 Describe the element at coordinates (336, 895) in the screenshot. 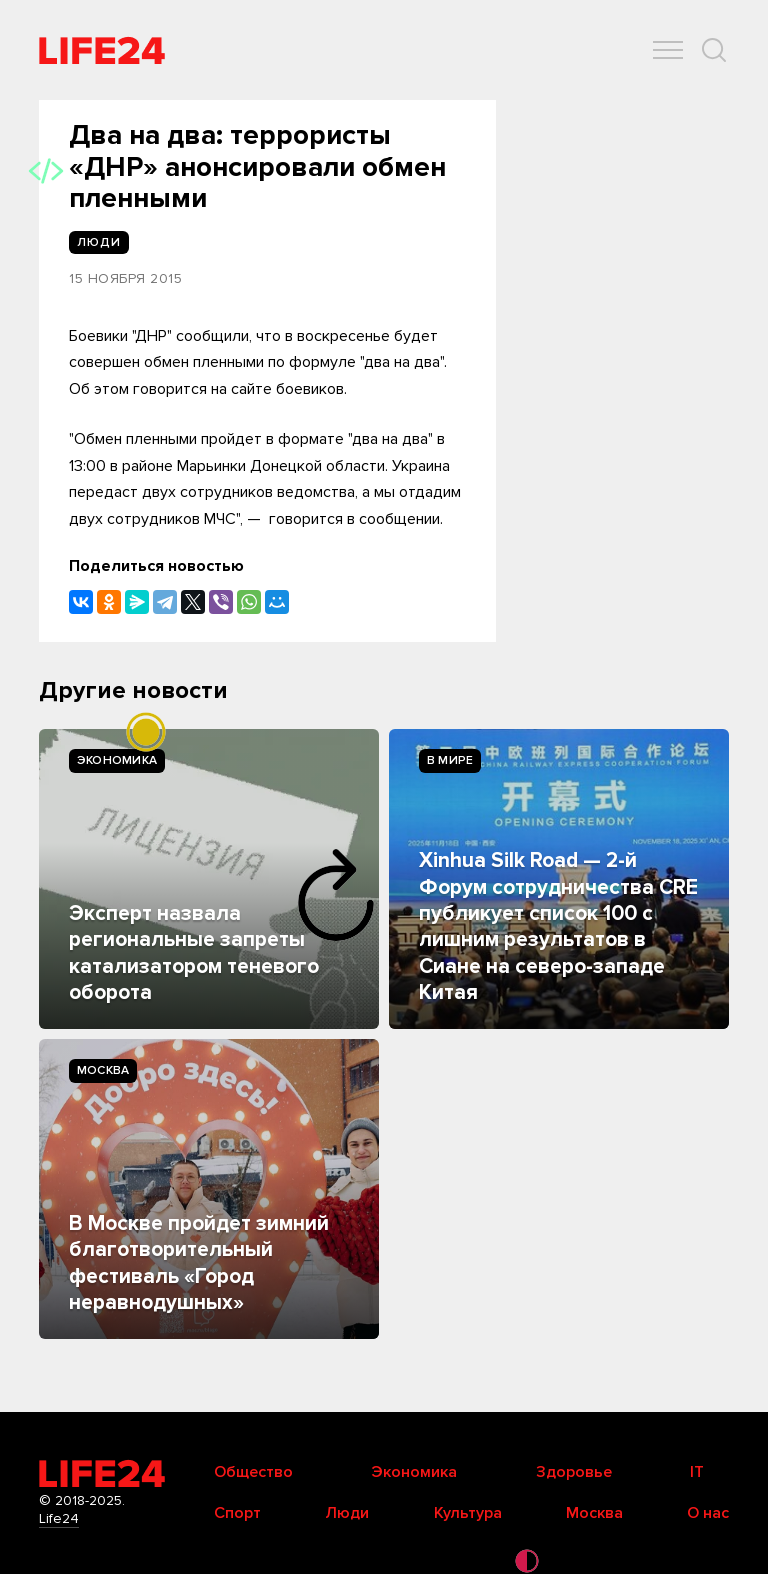

I see `refresh or reload the current page` at that location.